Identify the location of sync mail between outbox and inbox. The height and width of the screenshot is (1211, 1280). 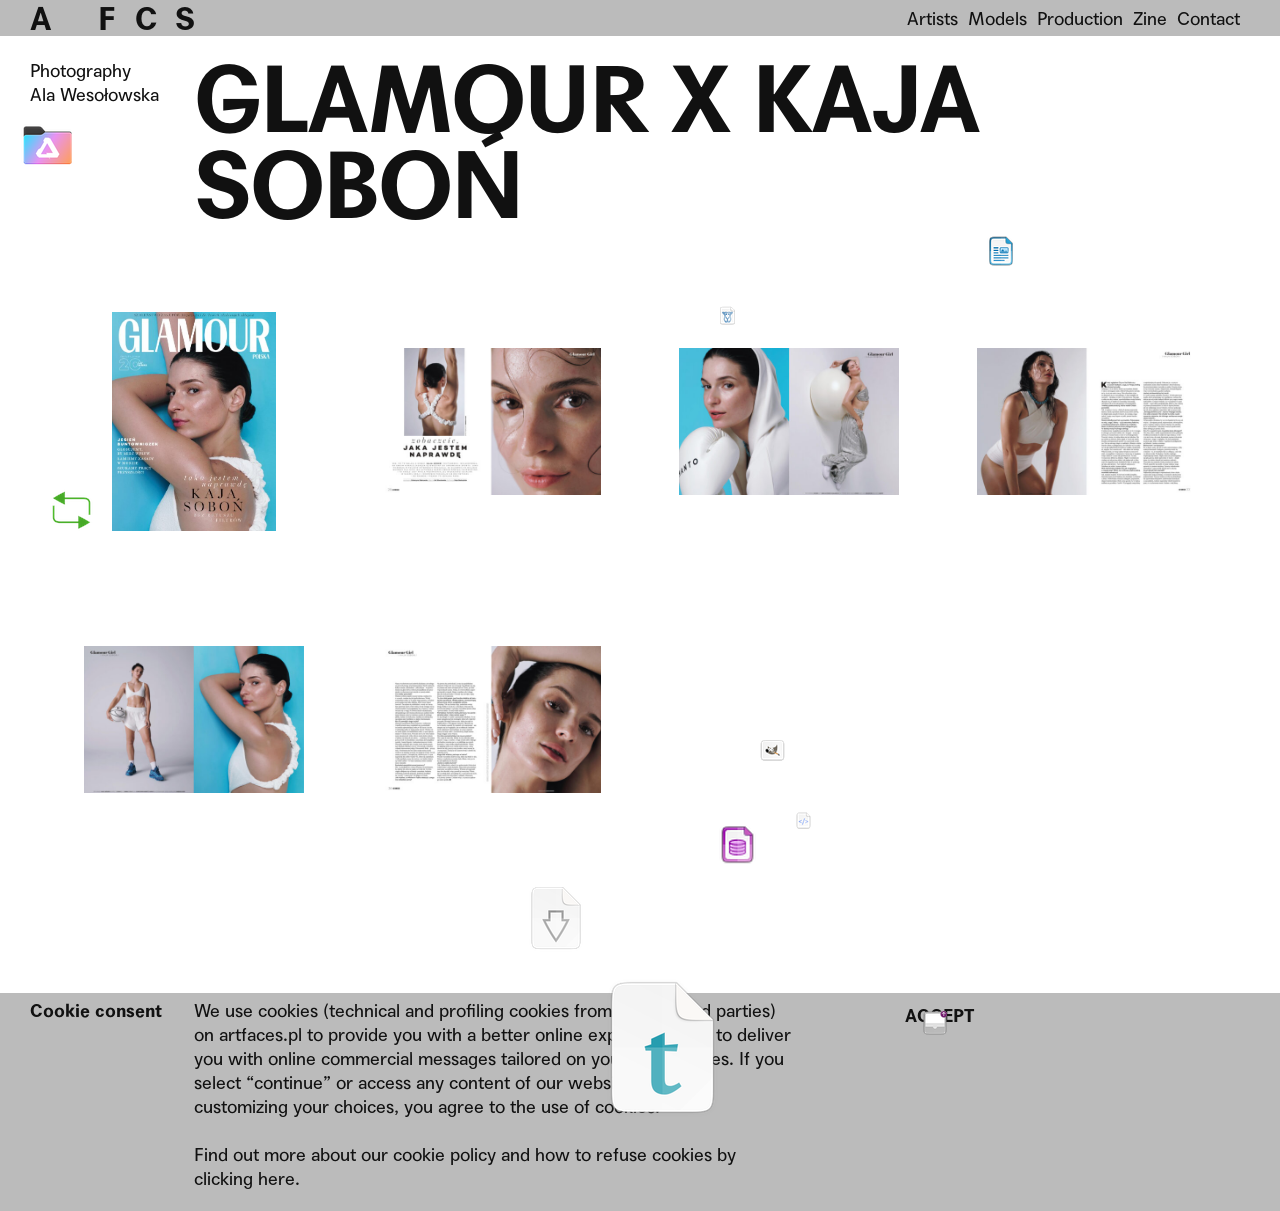
(935, 1023).